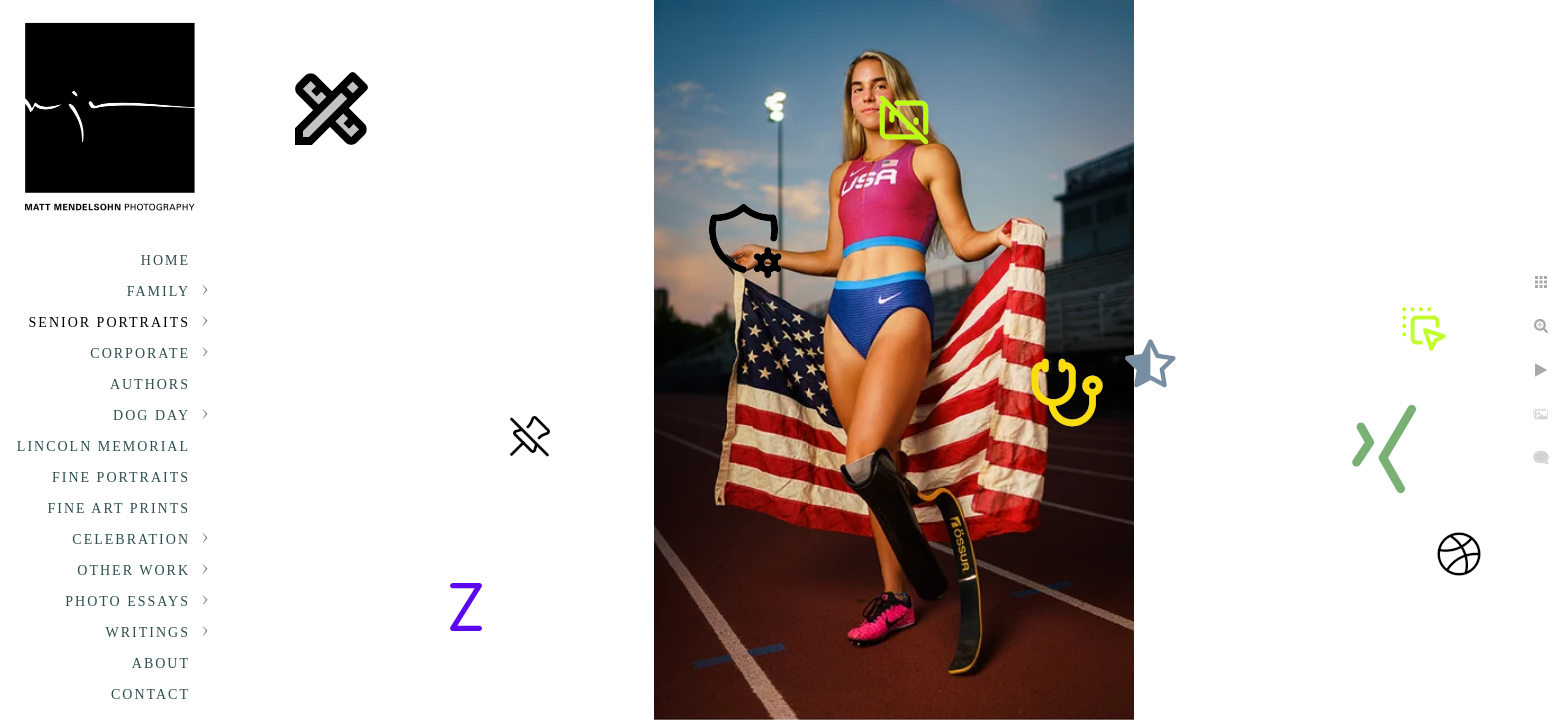 Image resolution: width=1568 pixels, height=720 pixels. What do you see at coordinates (743, 238) in the screenshot?
I see `access security settings` at bounding box center [743, 238].